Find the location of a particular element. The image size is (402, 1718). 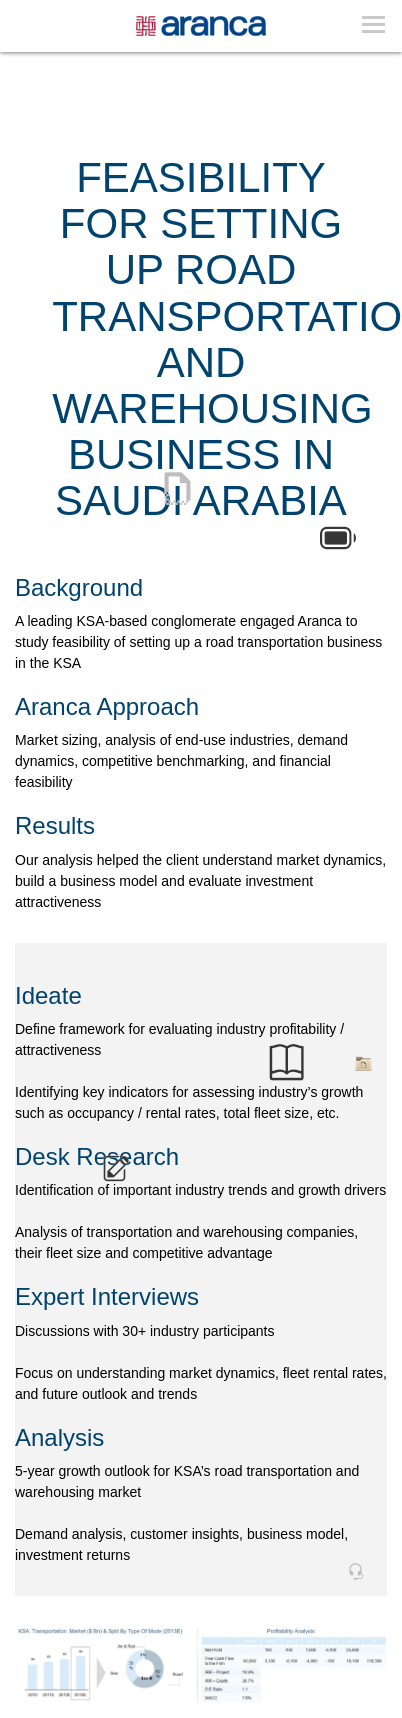

open the dictionary app is located at coordinates (288, 1062).